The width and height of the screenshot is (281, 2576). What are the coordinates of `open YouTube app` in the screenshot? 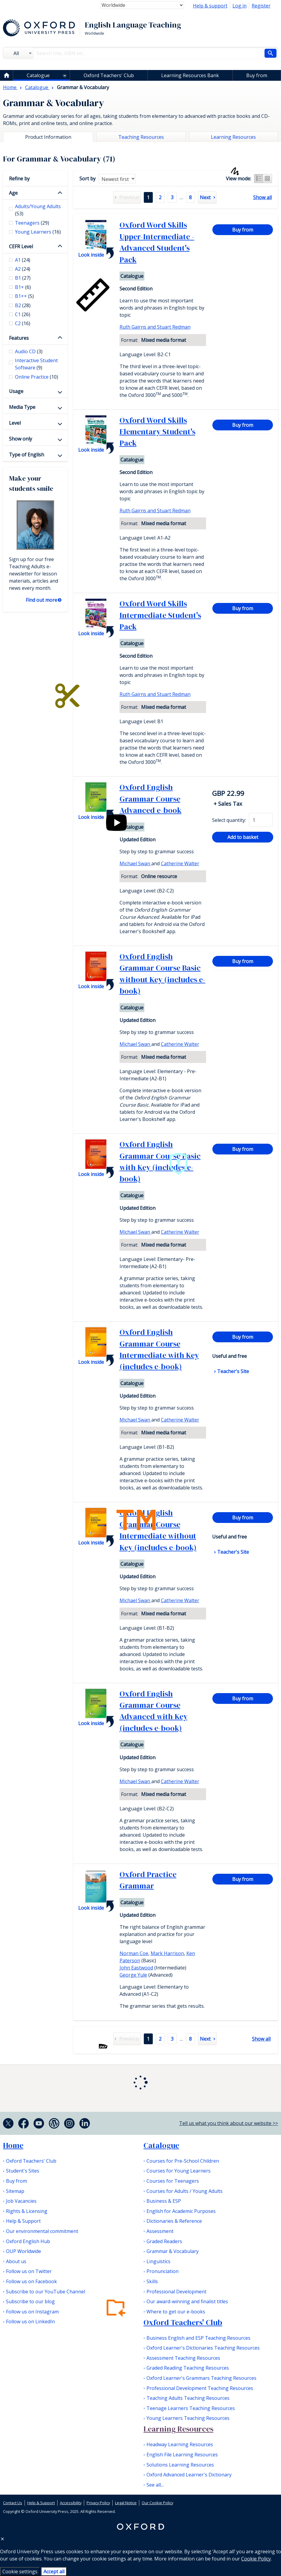 It's located at (116, 822).